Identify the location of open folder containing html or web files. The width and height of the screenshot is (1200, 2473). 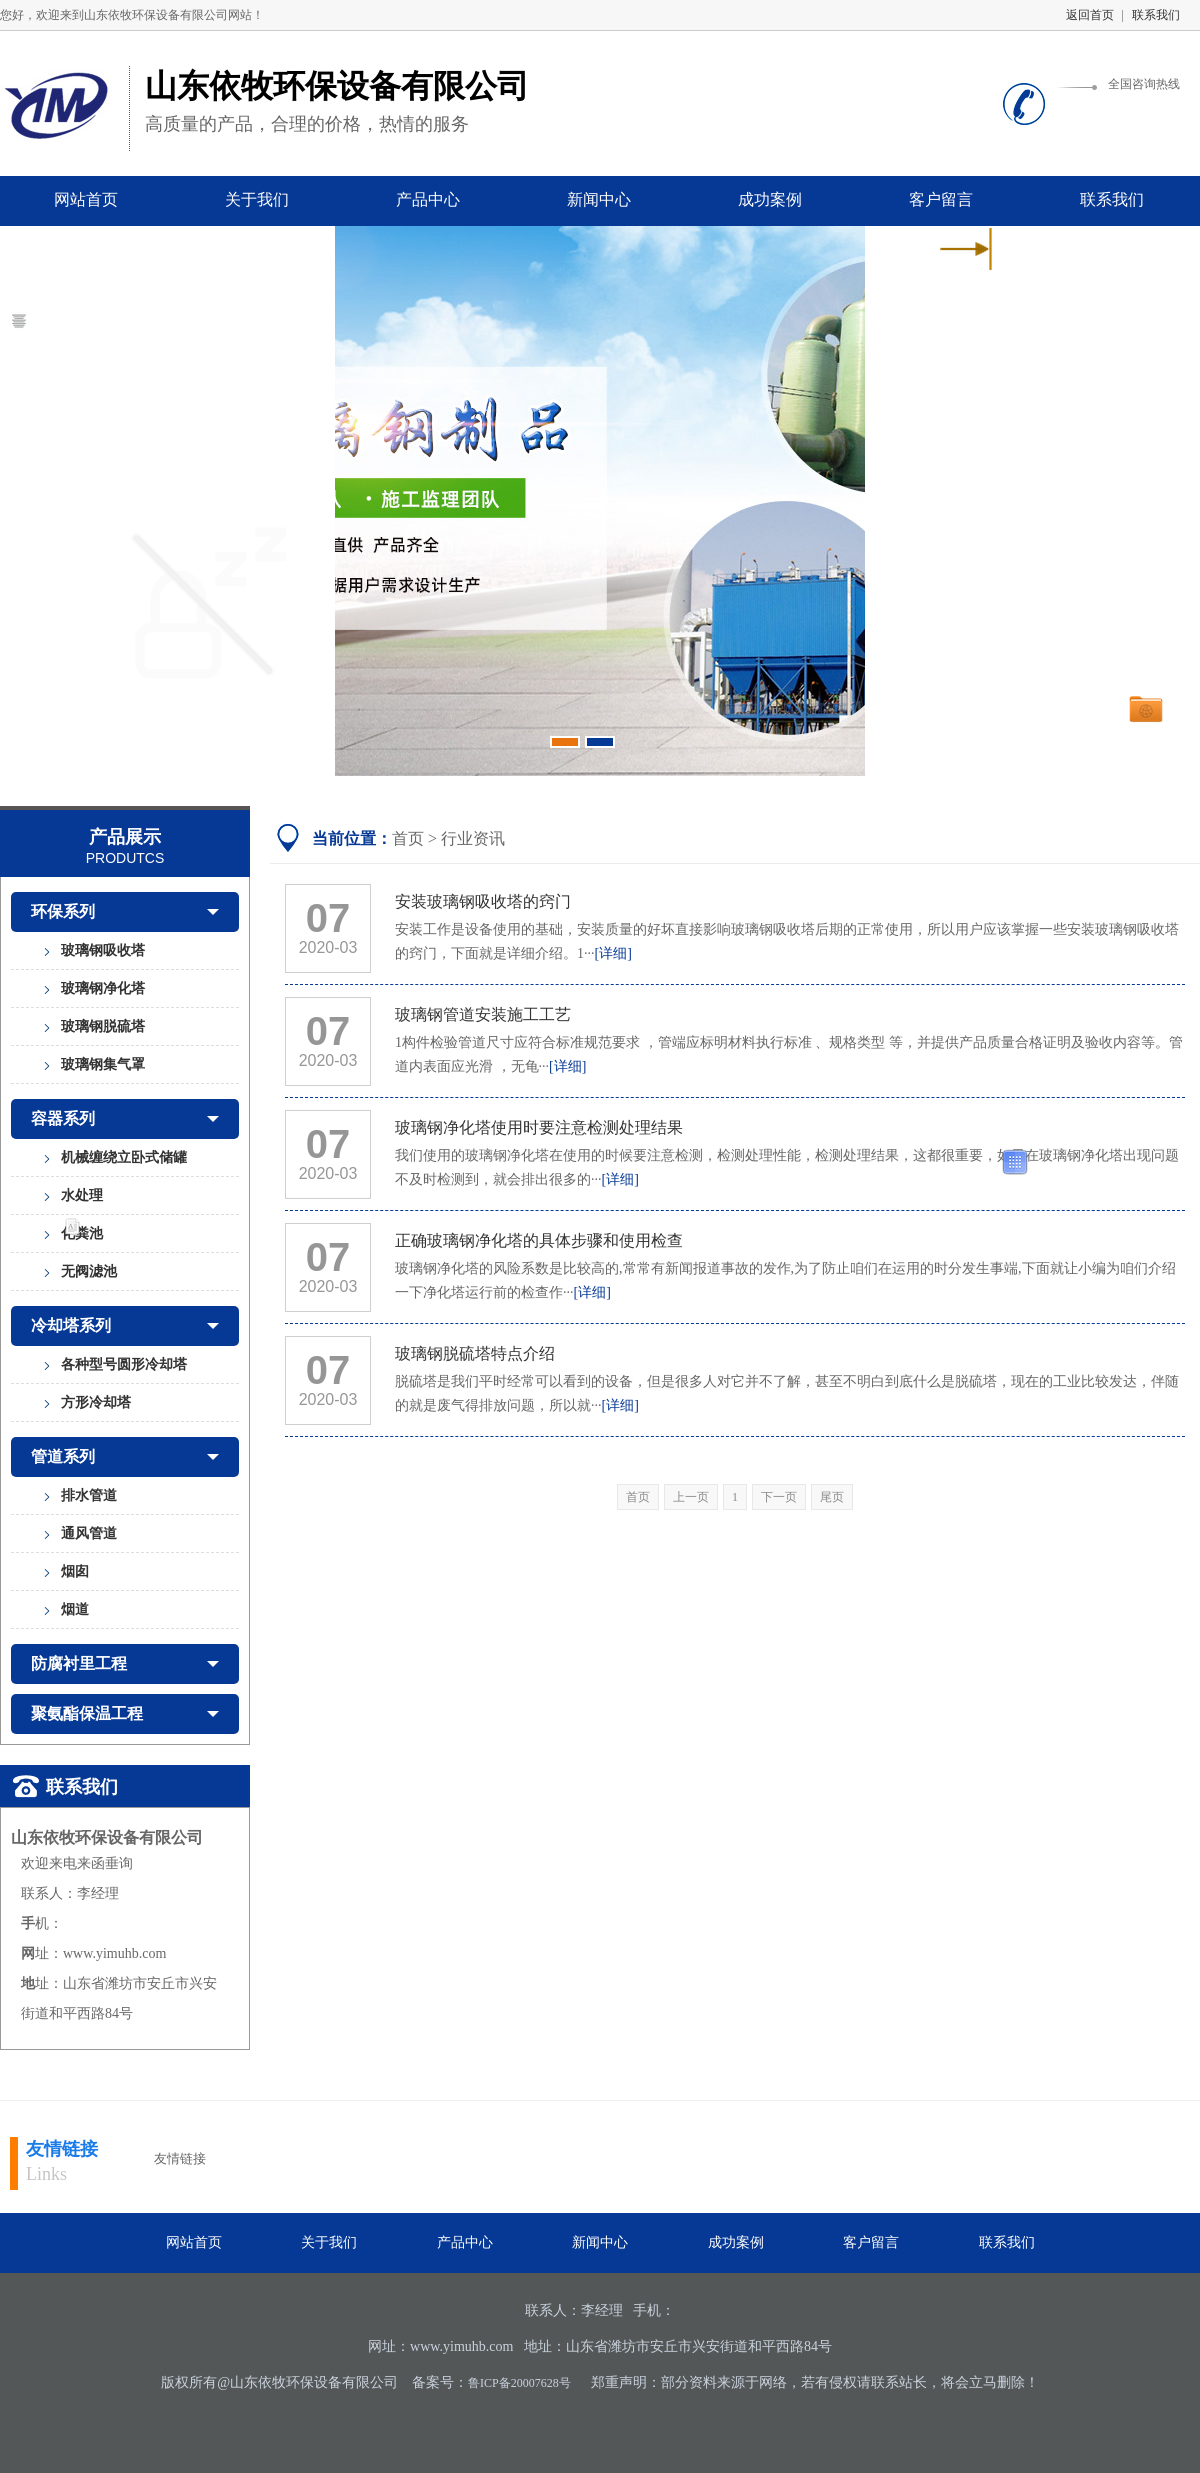
(1146, 709).